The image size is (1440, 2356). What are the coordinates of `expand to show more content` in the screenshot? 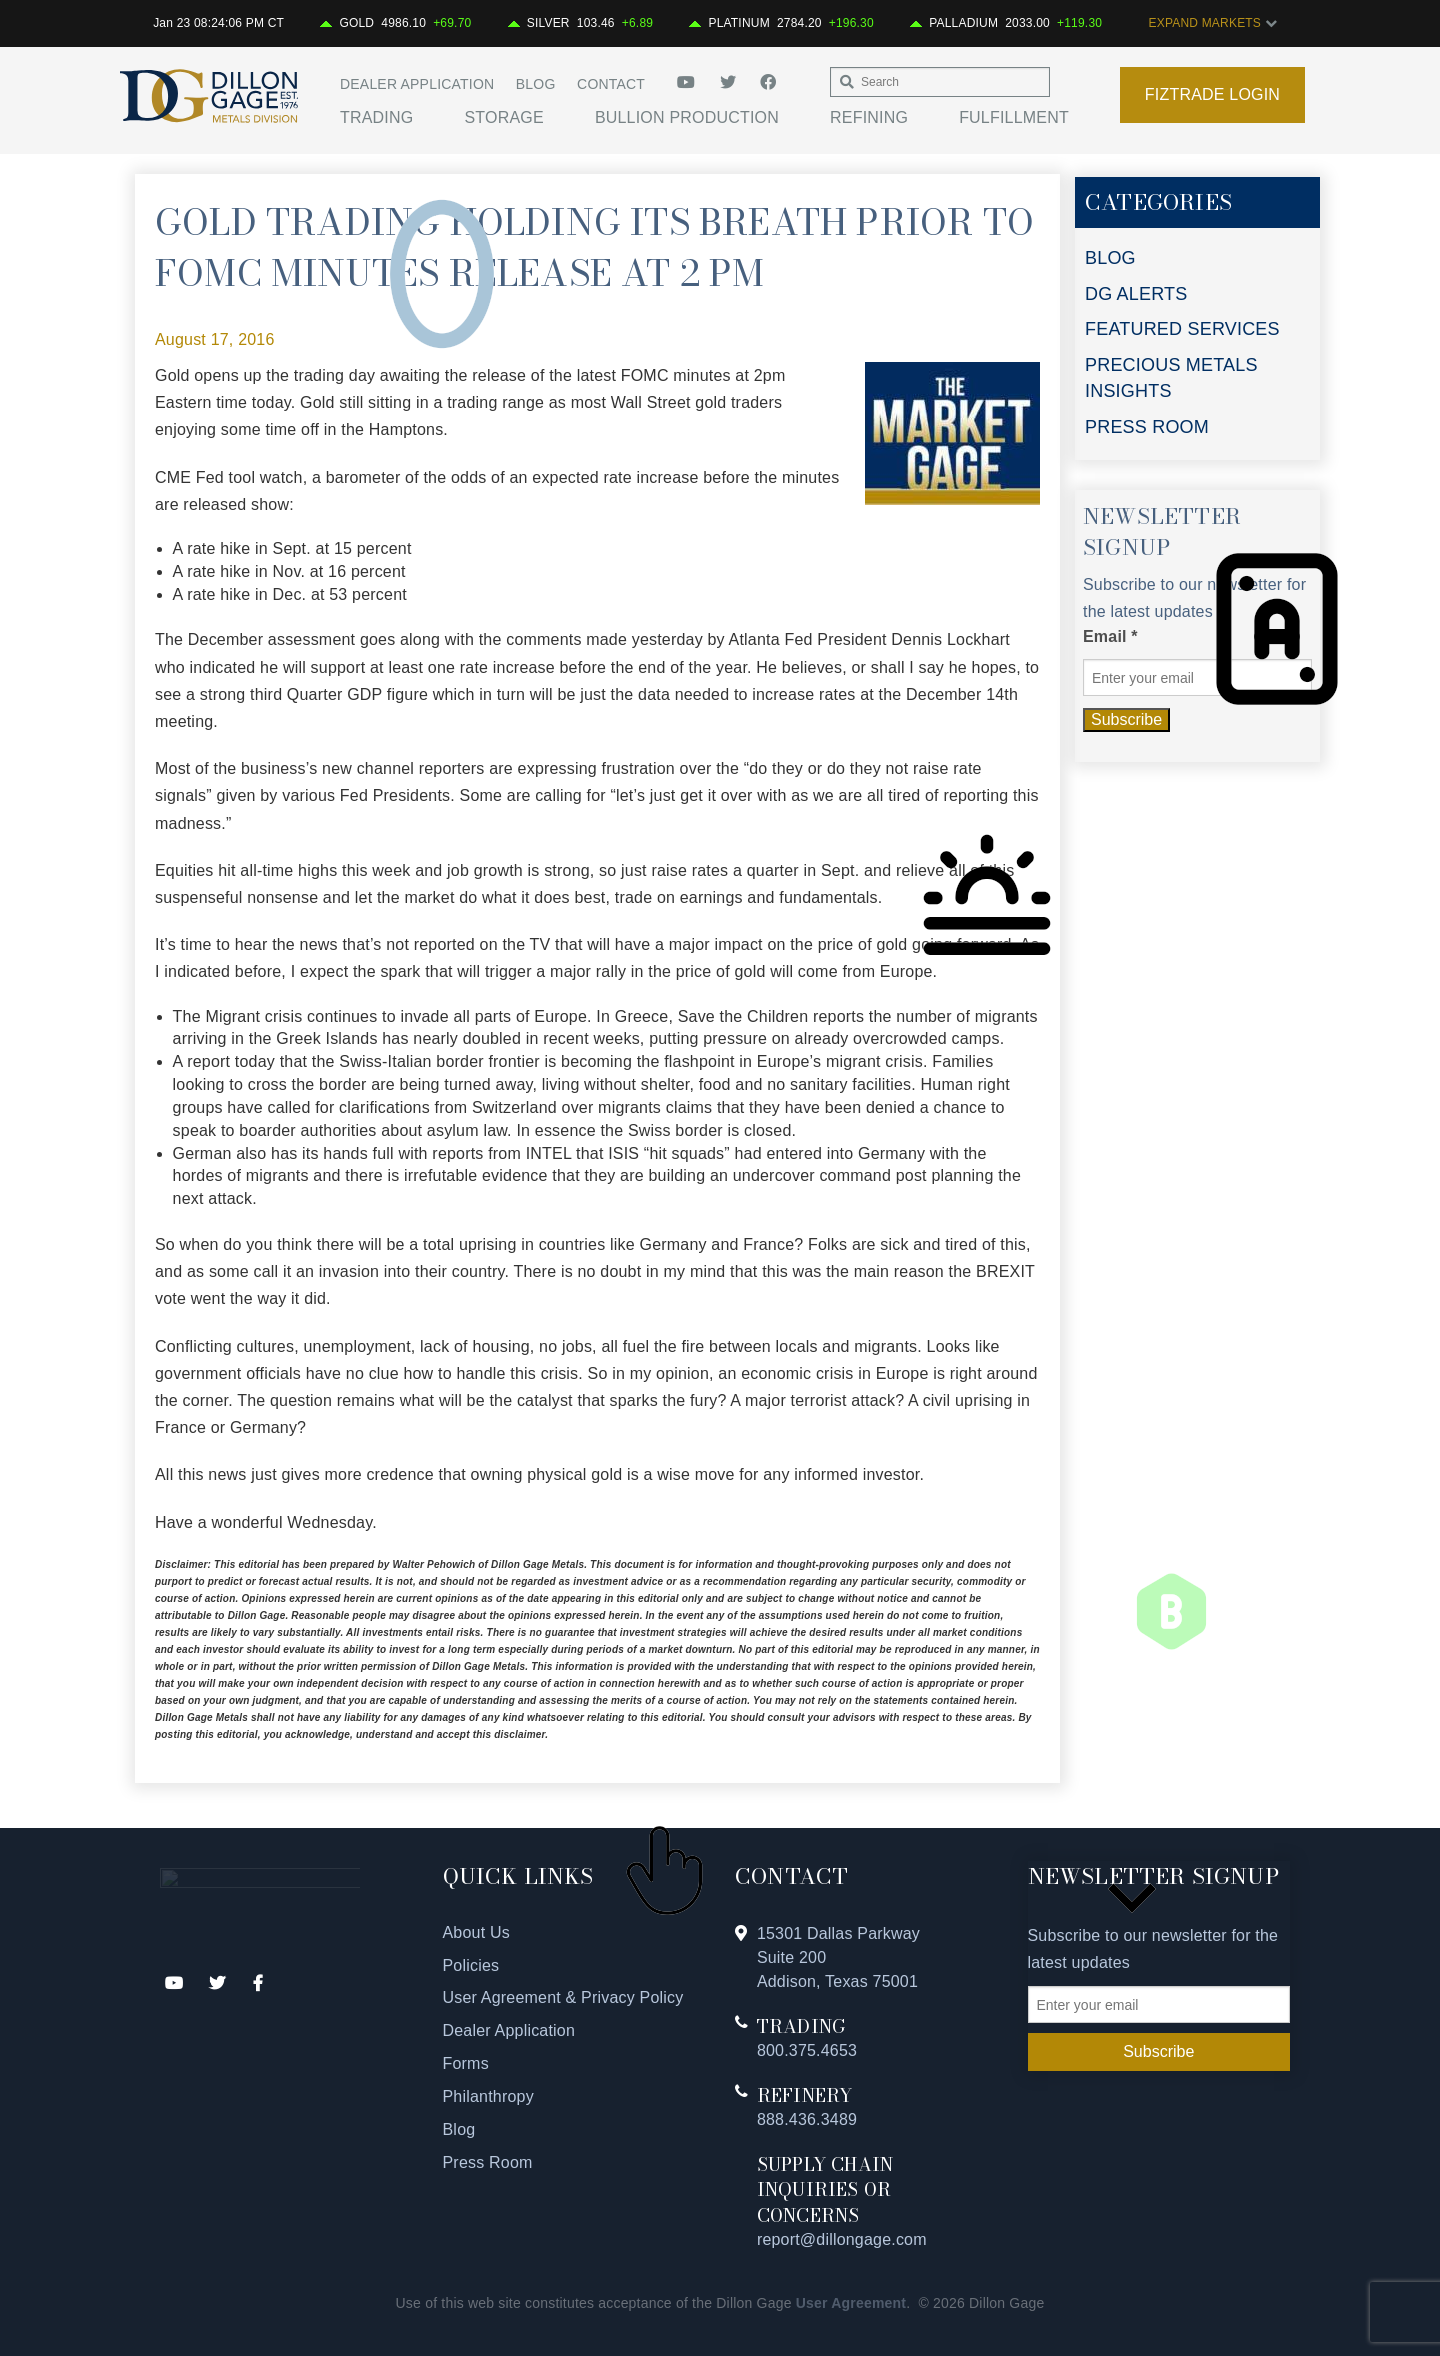 It's located at (1132, 1897).